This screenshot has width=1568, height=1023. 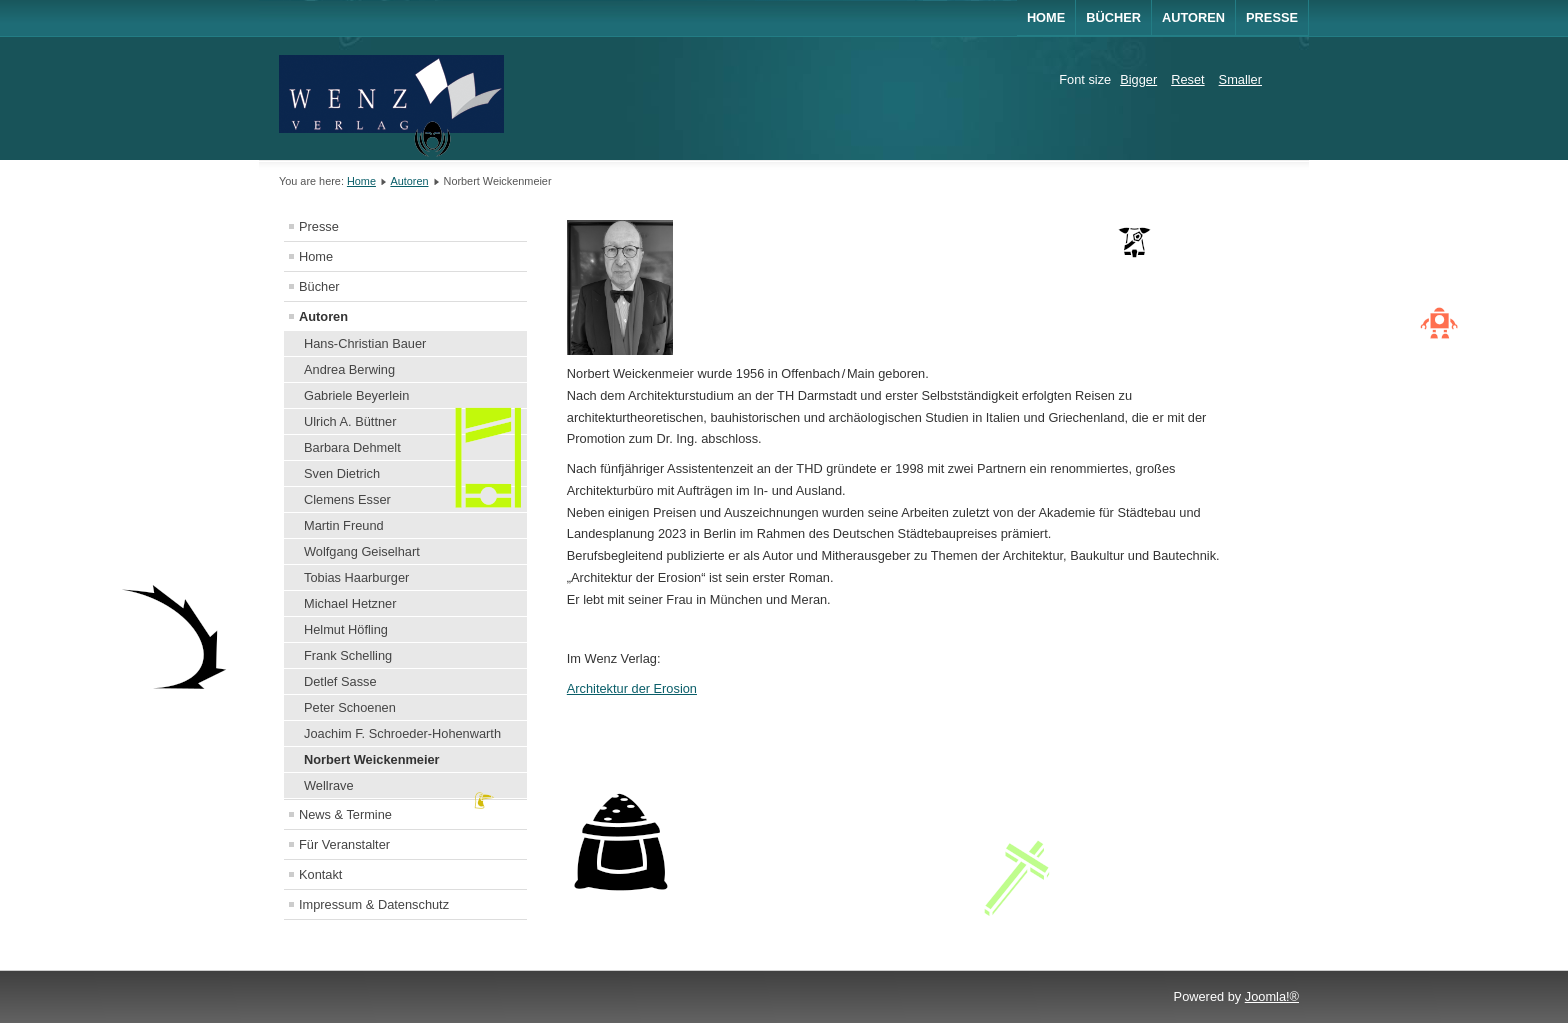 What do you see at coordinates (484, 800) in the screenshot?
I see `decorative toucan icon for a tropical-themed game or app` at bounding box center [484, 800].